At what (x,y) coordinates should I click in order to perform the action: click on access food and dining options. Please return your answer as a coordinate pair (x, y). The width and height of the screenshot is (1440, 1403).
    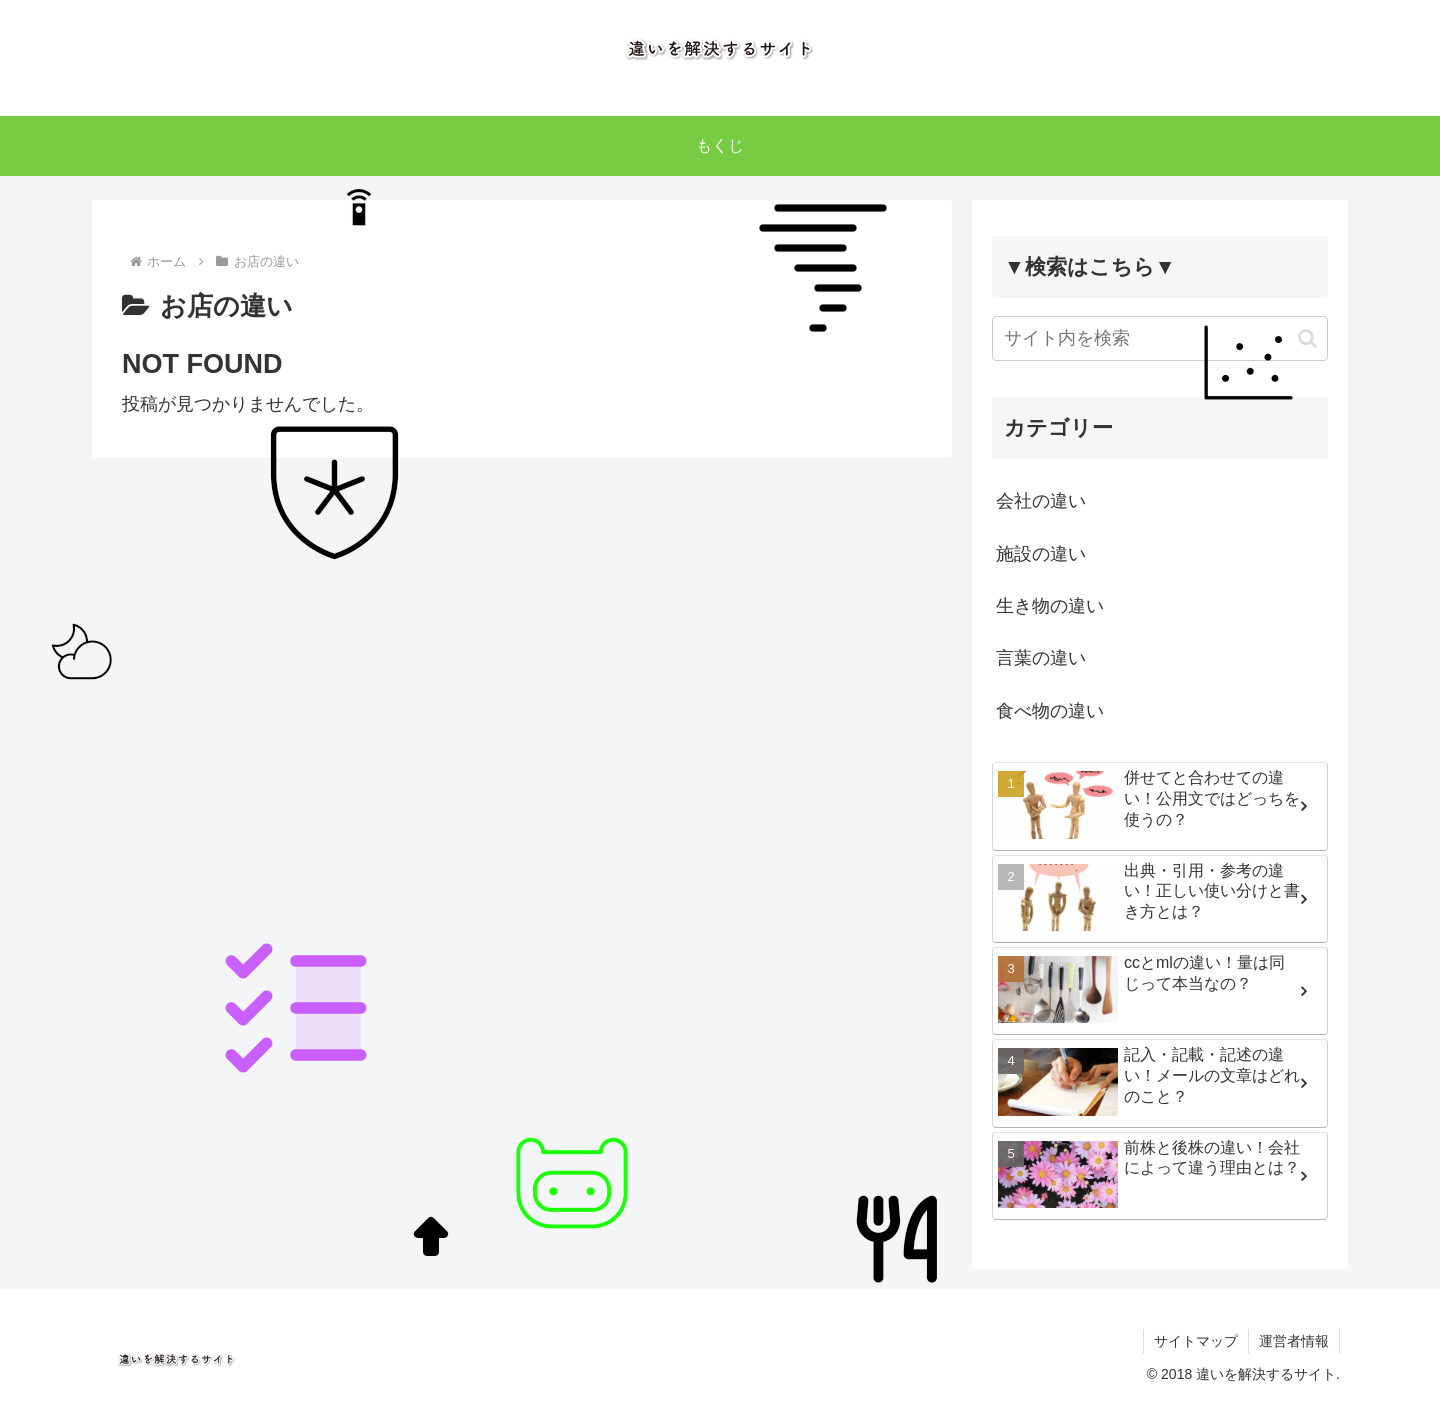
    Looking at the image, I should click on (898, 1237).